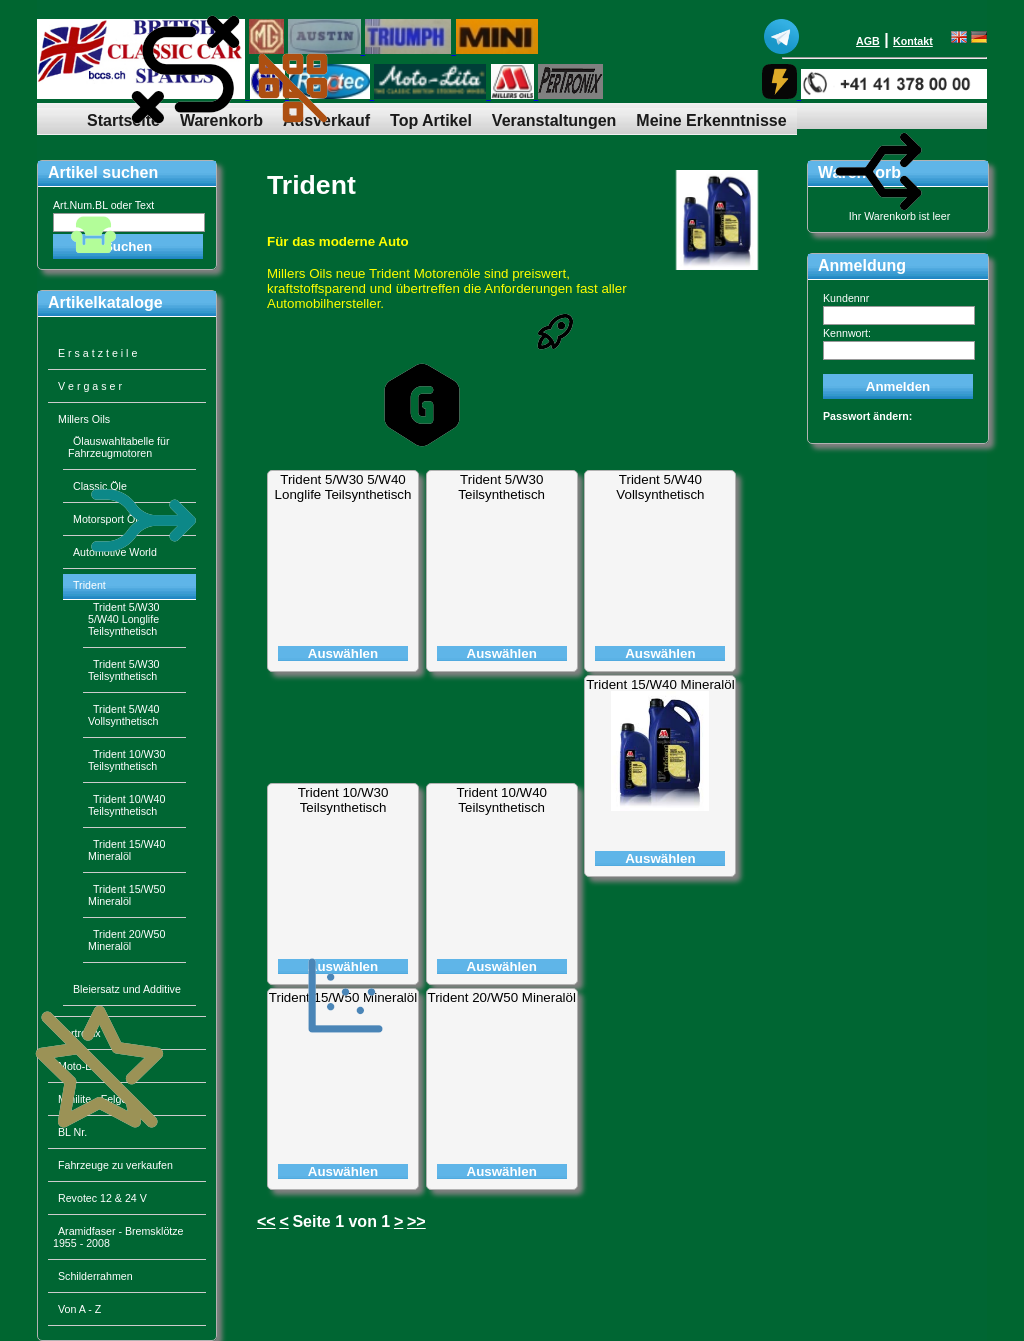 The width and height of the screenshot is (1024, 1341). I want to click on view scatter plot data, so click(345, 995).